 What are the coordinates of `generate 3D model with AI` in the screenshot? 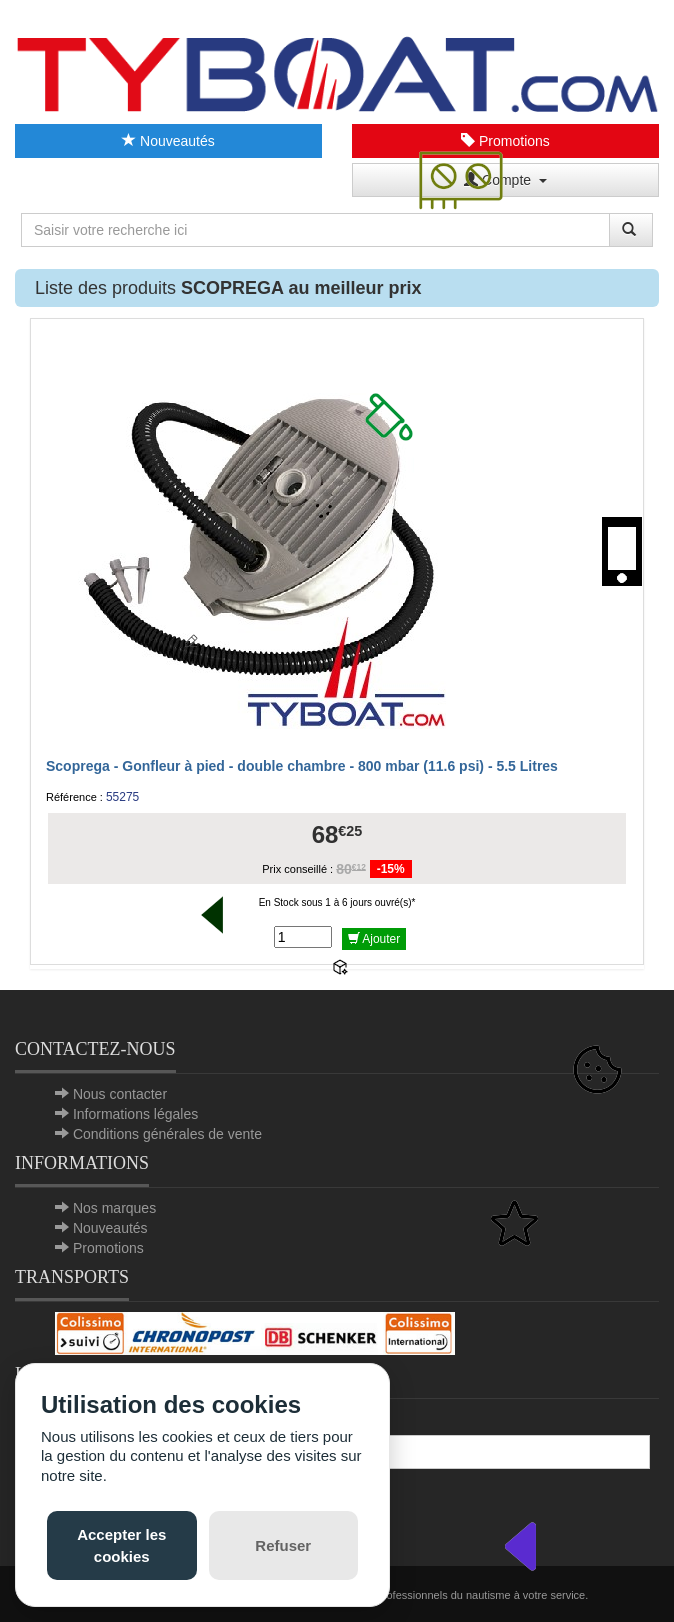 It's located at (340, 967).